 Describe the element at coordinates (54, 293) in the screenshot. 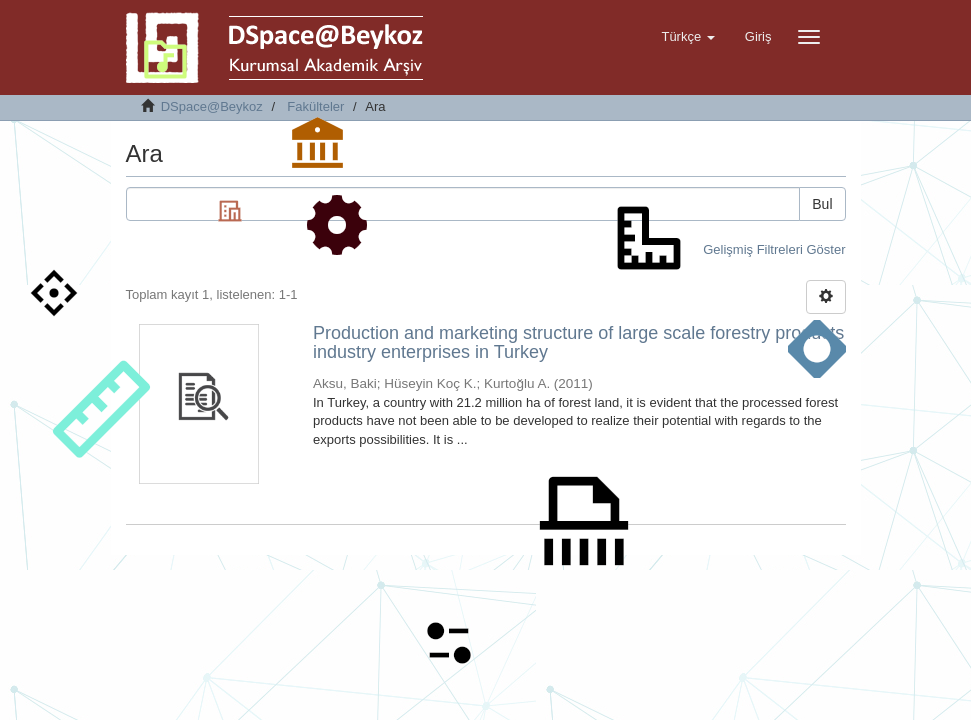

I see `drag to reposition this element` at that location.